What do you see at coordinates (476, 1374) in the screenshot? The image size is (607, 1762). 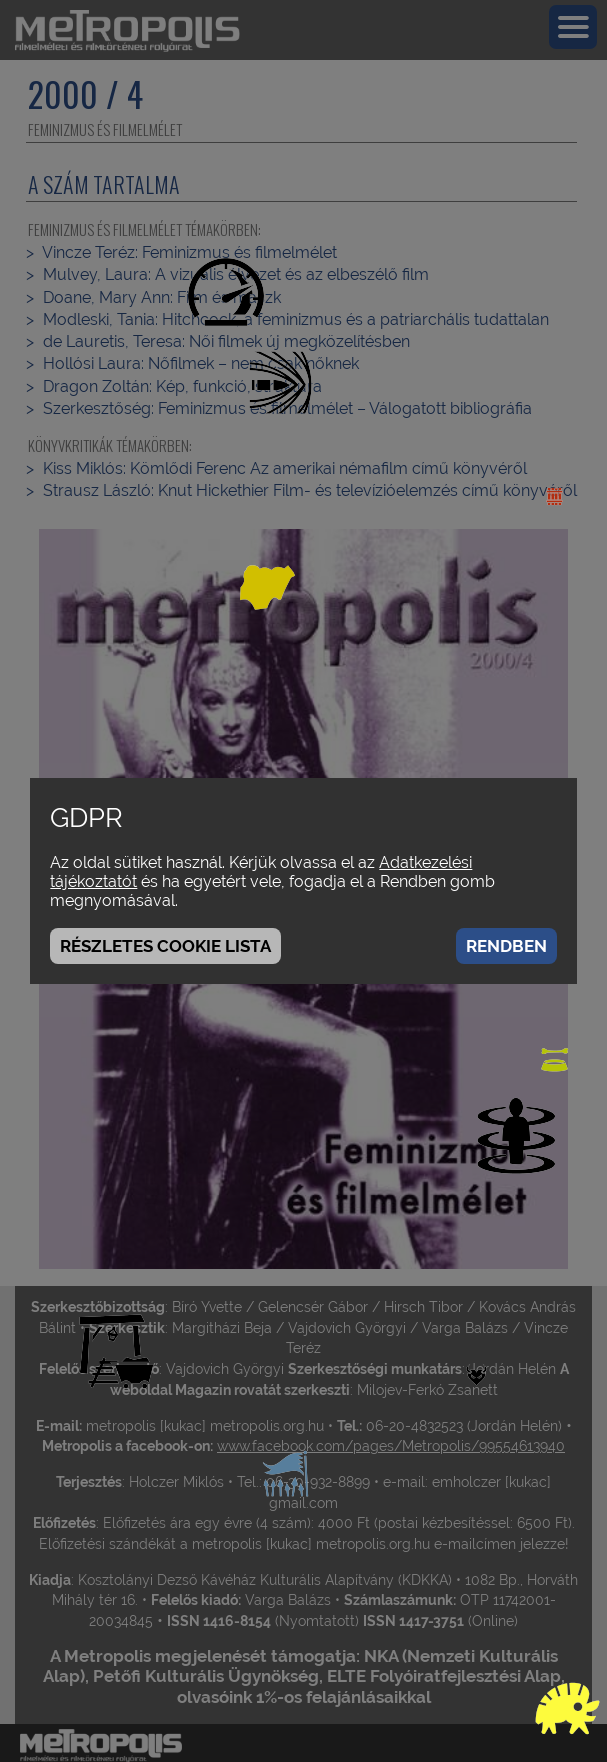 I see `indicates a villain or antagonist character with romantic themes` at bounding box center [476, 1374].